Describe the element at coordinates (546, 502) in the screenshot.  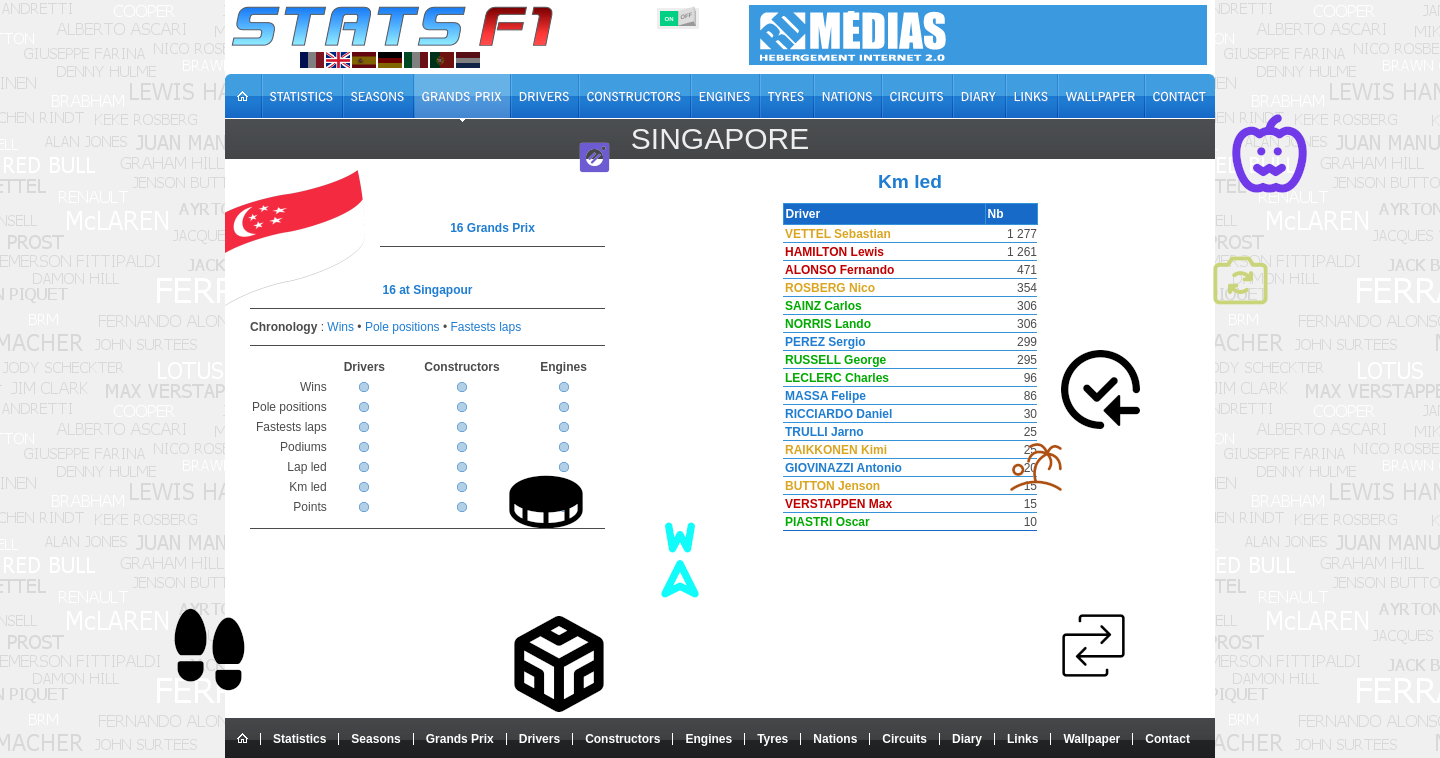
I see `view your coin balance or currency` at that location.